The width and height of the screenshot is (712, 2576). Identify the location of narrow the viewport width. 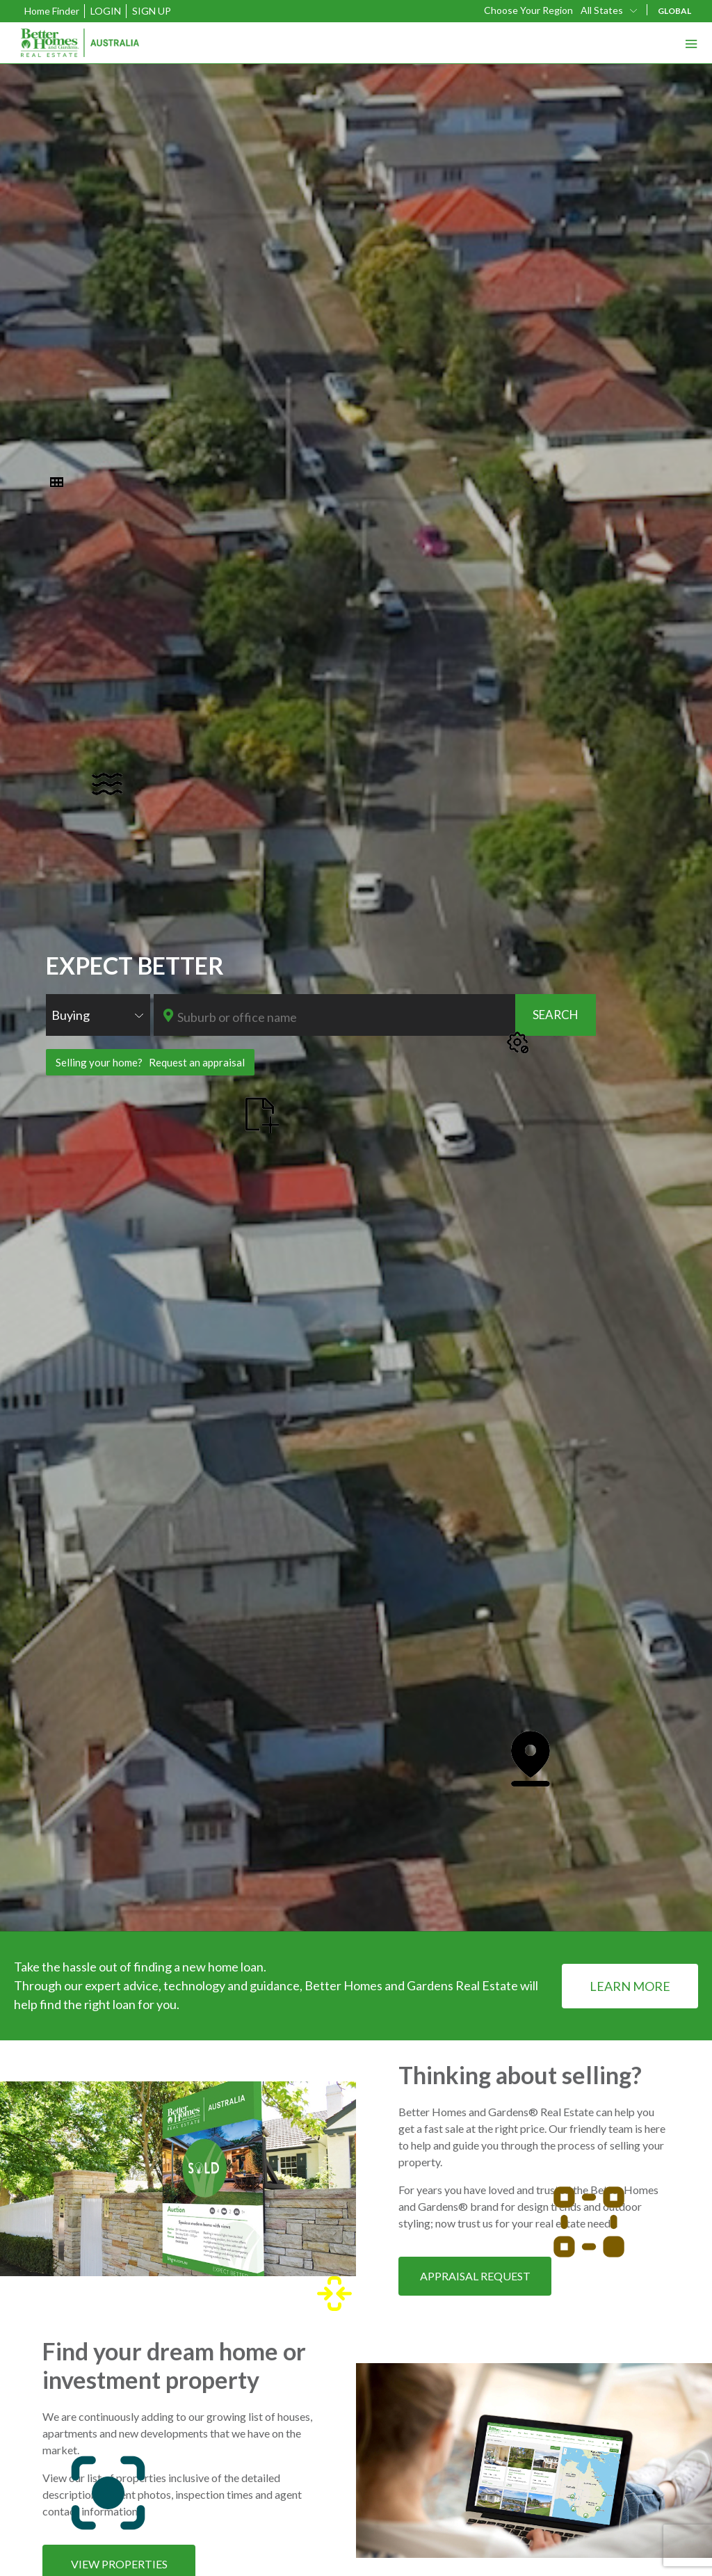
(334, 2294).